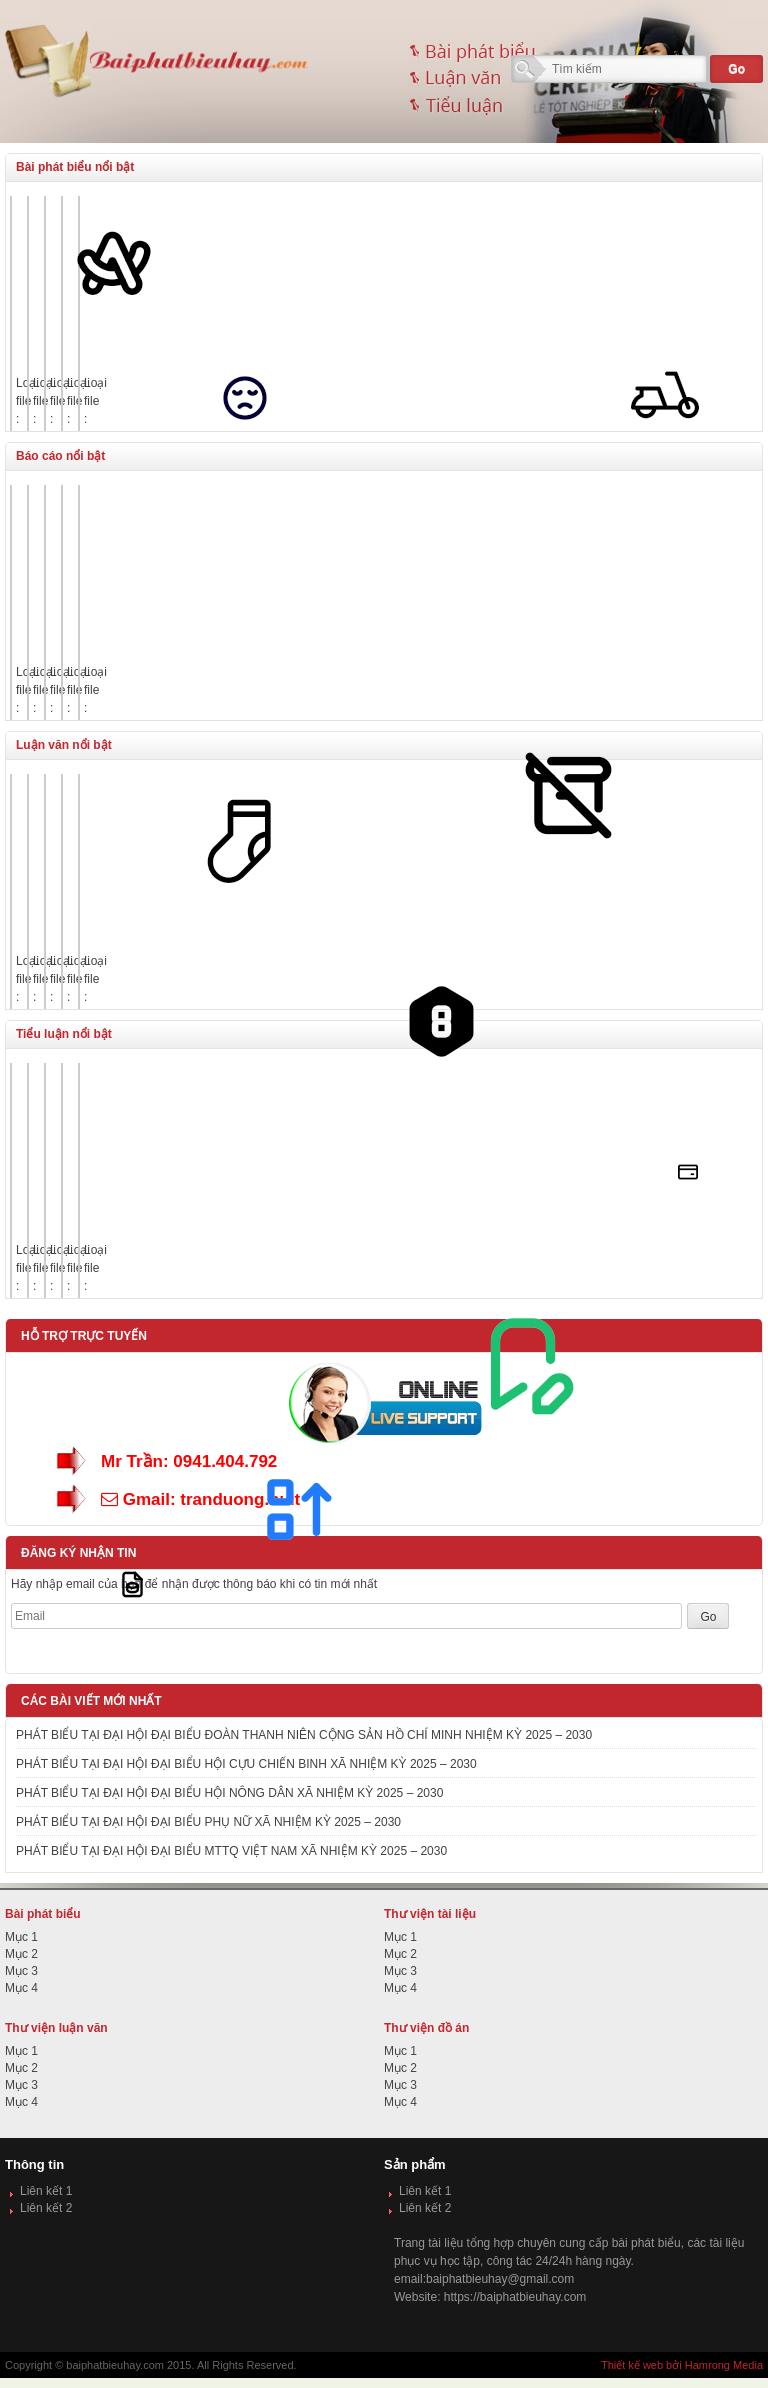  I want to click on indicate dissatisfaction or negative feedback, so click(245, 398).